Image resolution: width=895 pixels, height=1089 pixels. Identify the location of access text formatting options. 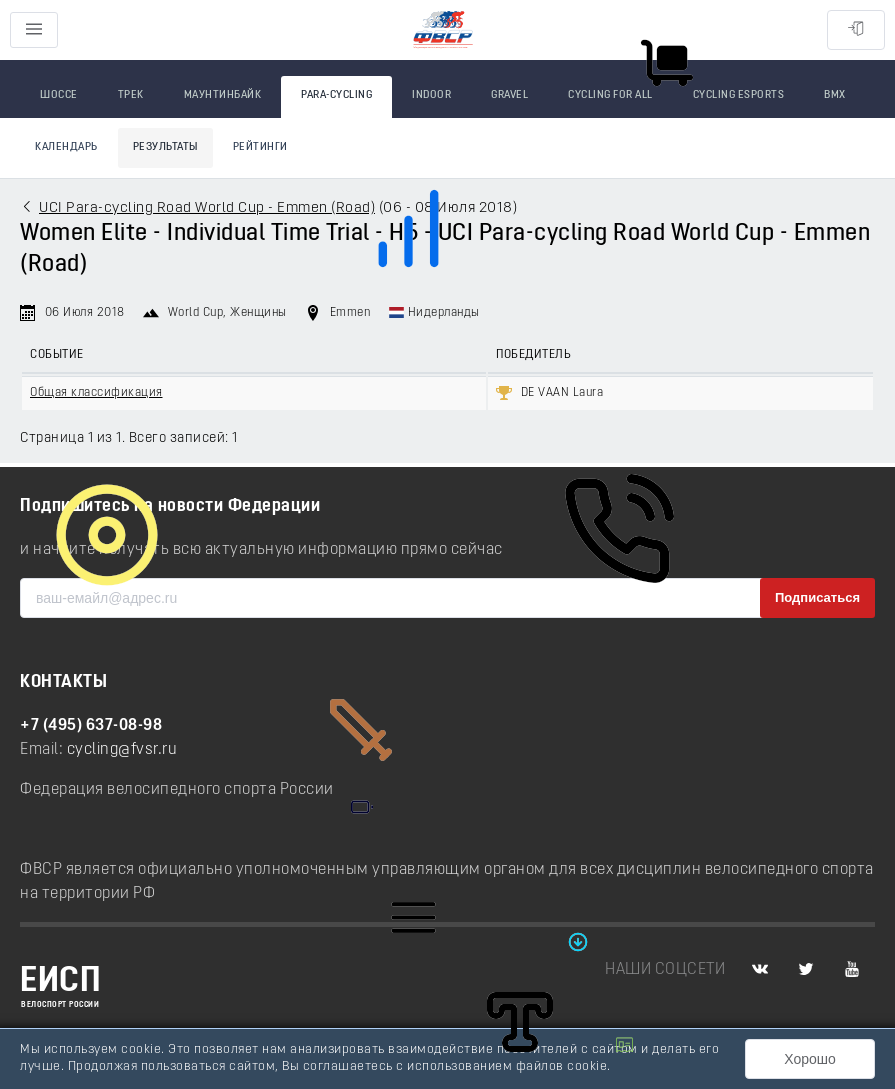
(520, 1022).